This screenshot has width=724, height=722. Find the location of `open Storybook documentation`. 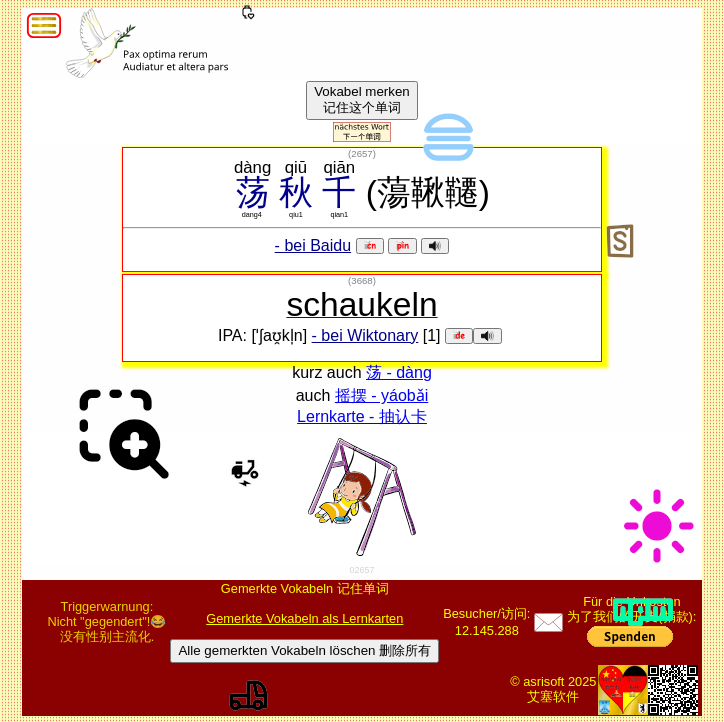

open Storybook documentation is located at coordinates (620, 241).